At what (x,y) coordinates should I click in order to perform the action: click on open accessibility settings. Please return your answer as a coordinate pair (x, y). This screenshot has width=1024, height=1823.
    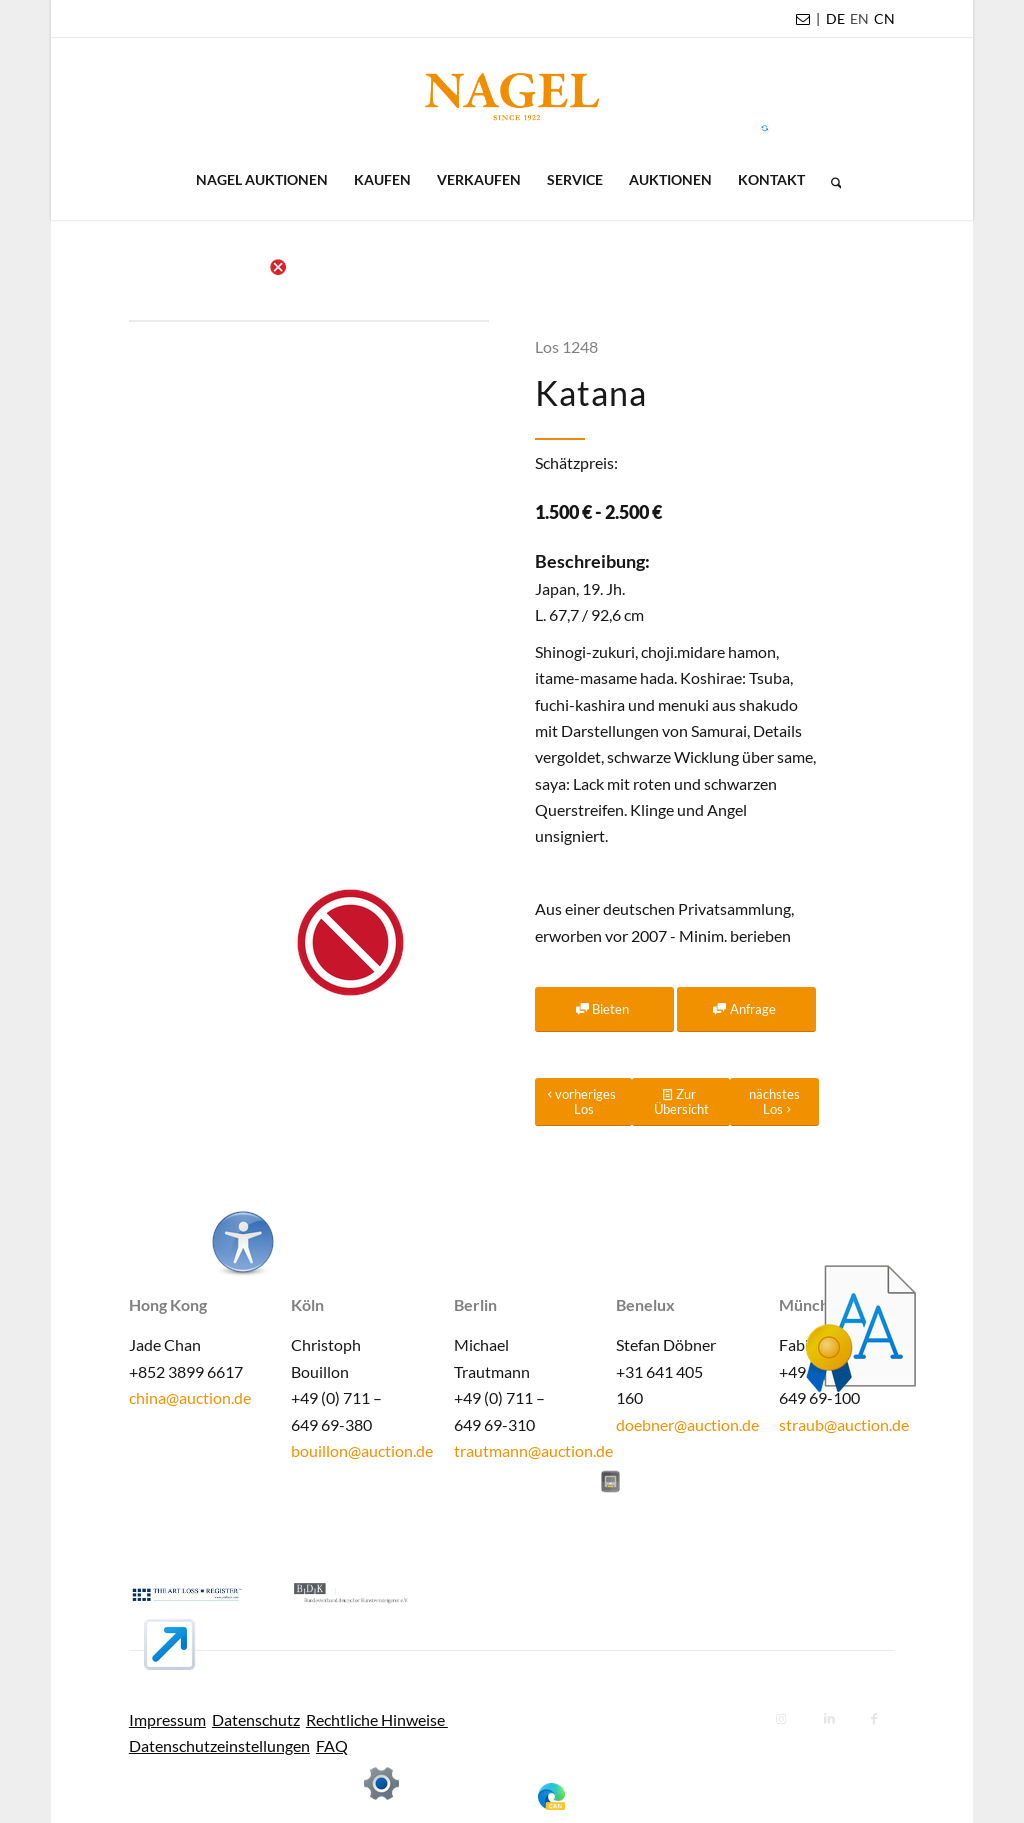
    Looking at the image, I should click on (243, 1242).